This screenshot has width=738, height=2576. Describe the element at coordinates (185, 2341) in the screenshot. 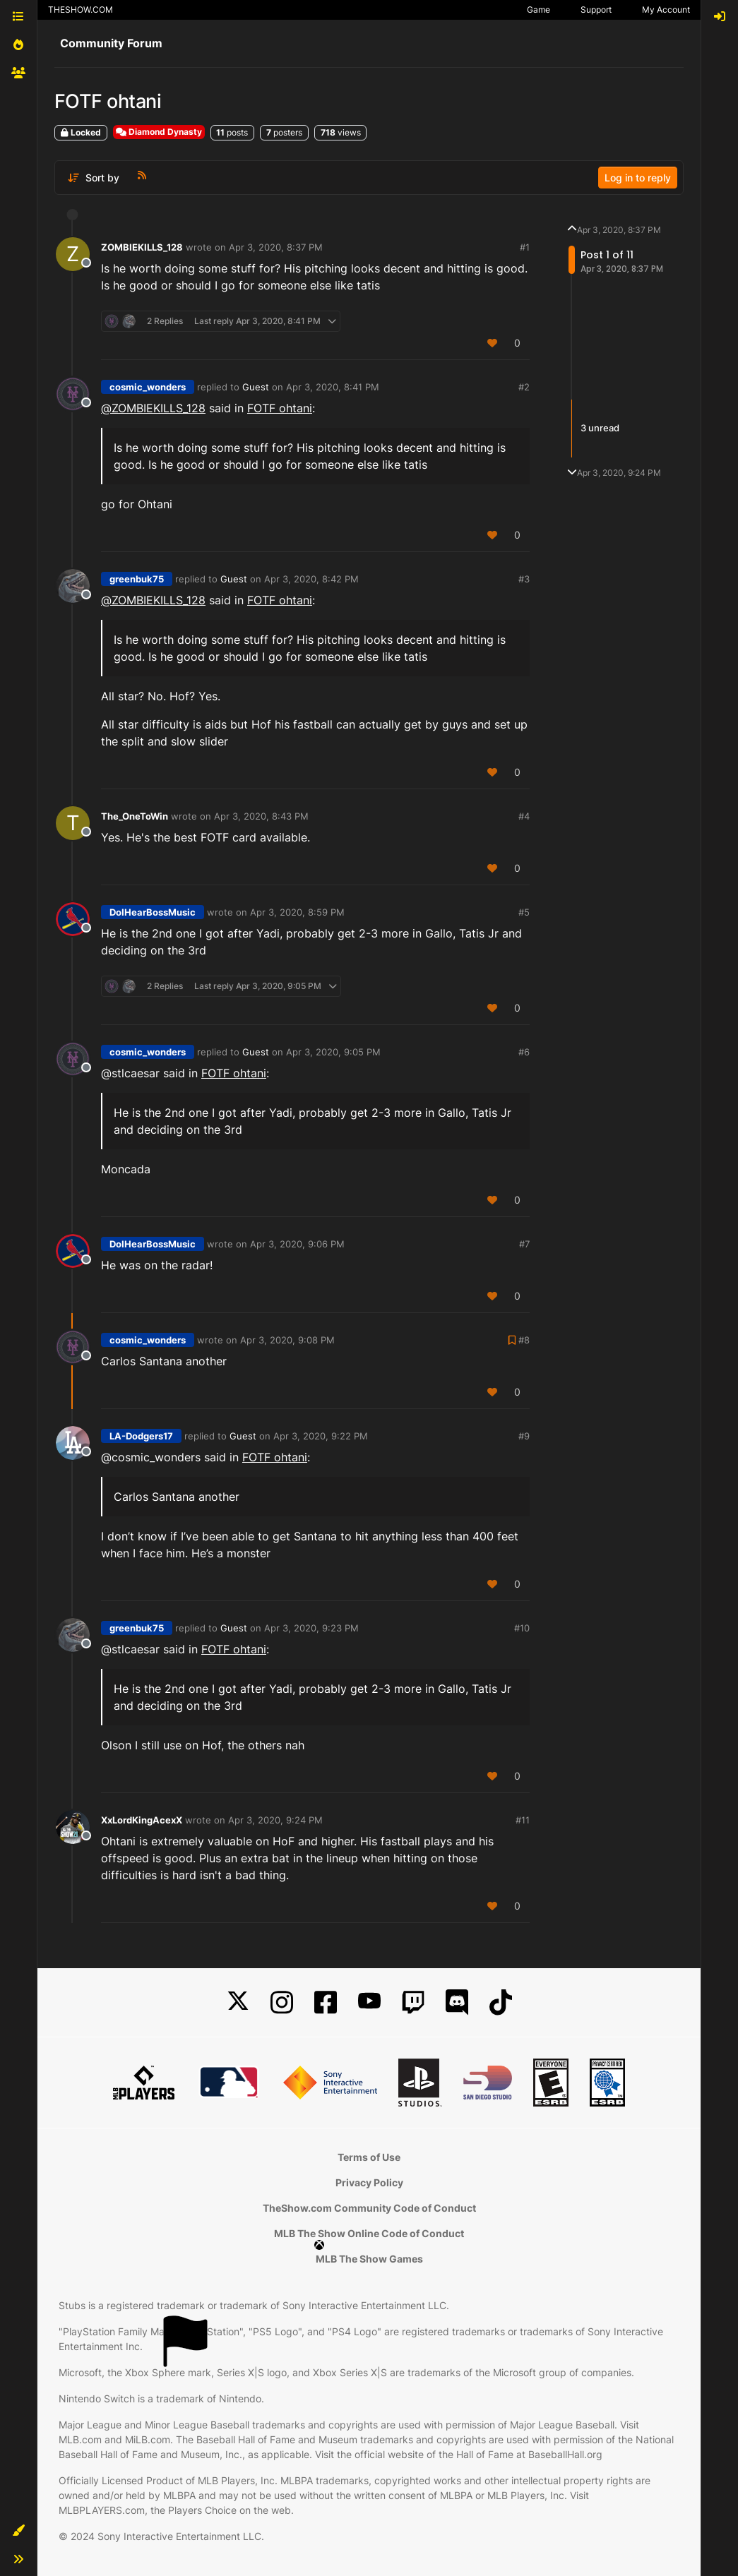

I see `flag or report content` at that location.